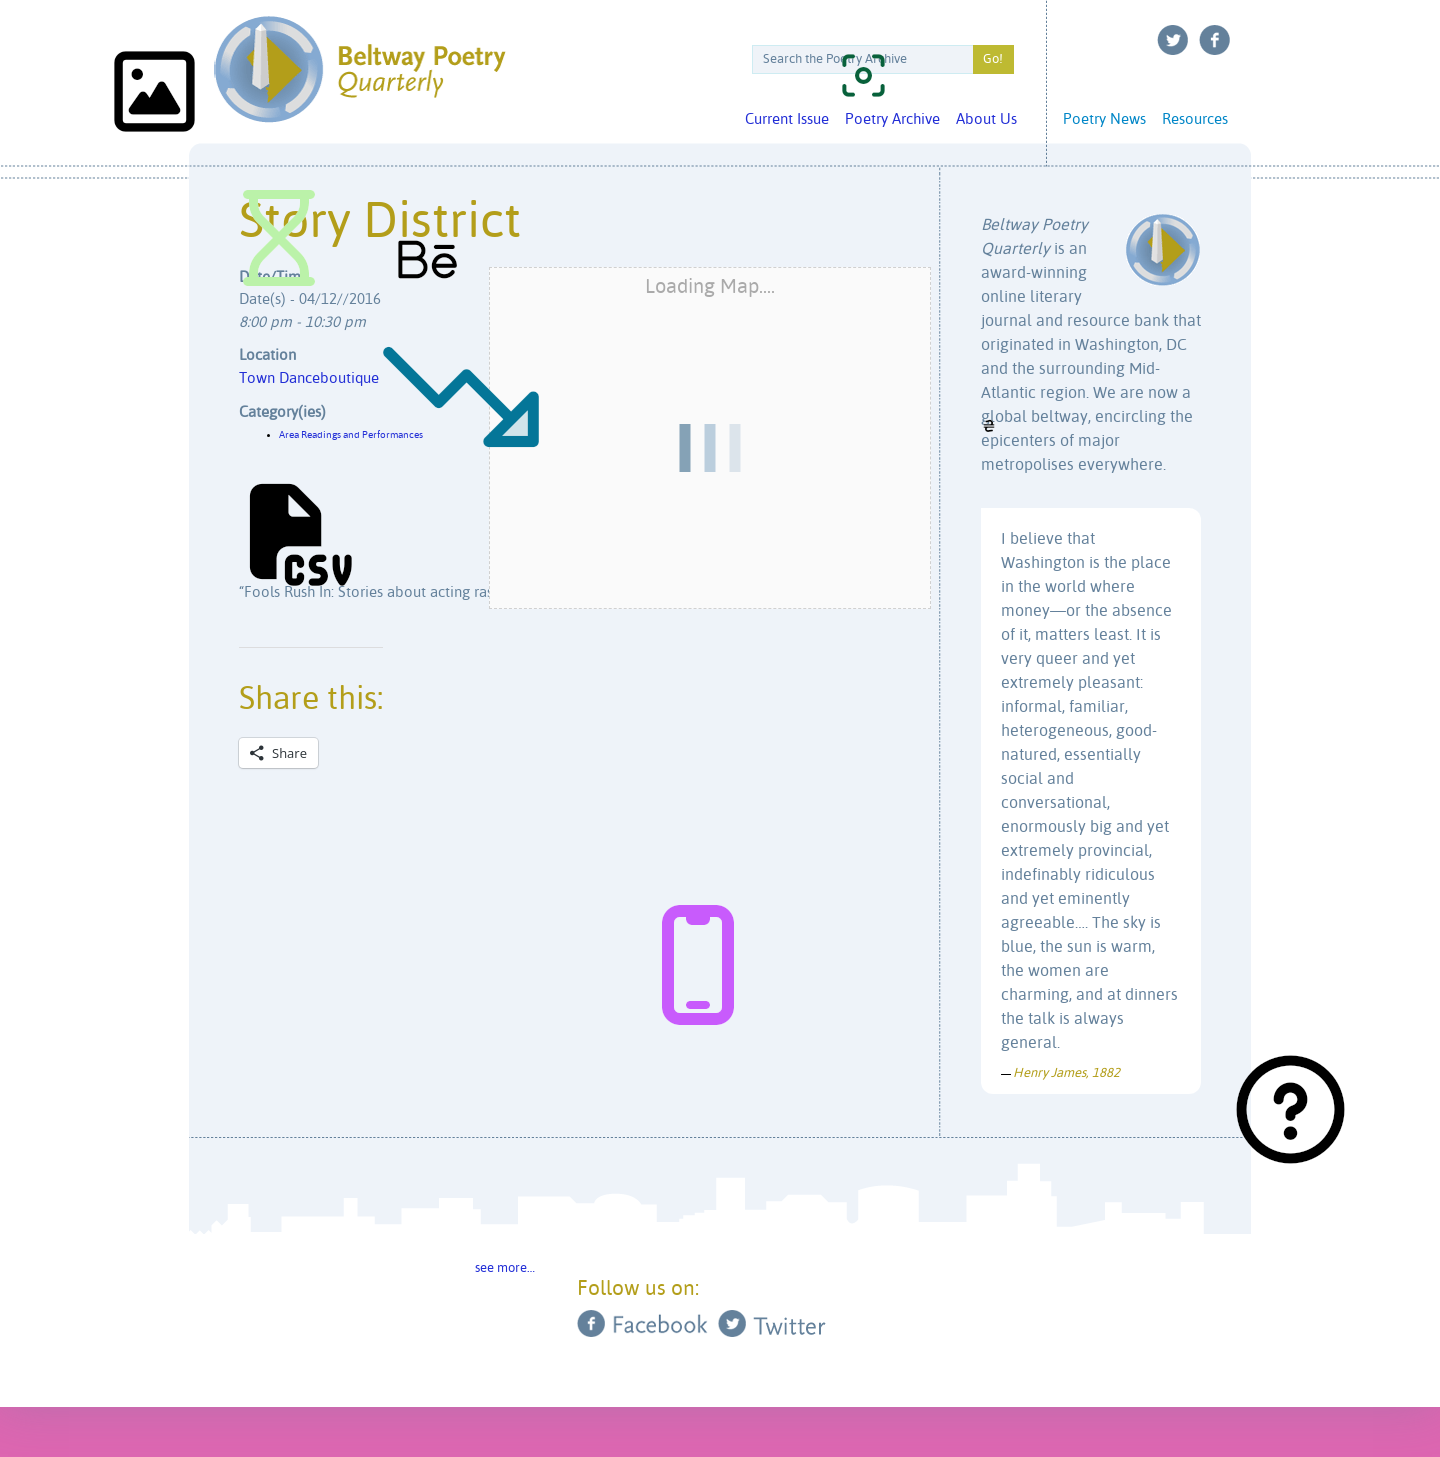  I want to click on visit behance profile or portfolio, so click(425, 259).